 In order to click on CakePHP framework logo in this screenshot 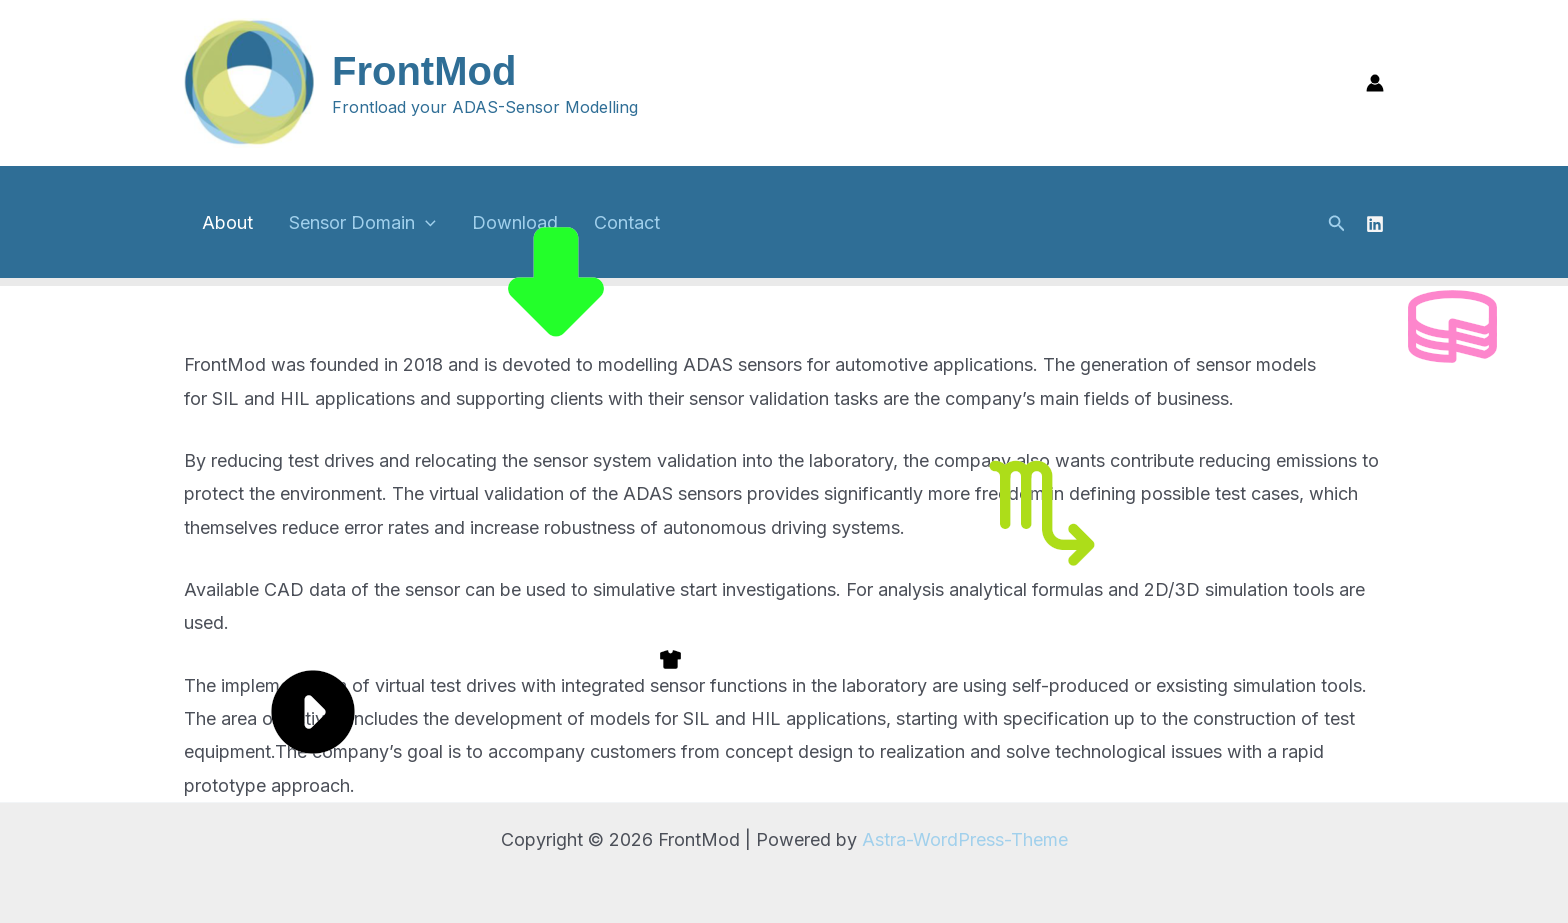, I will do `click(1452, 326)`.